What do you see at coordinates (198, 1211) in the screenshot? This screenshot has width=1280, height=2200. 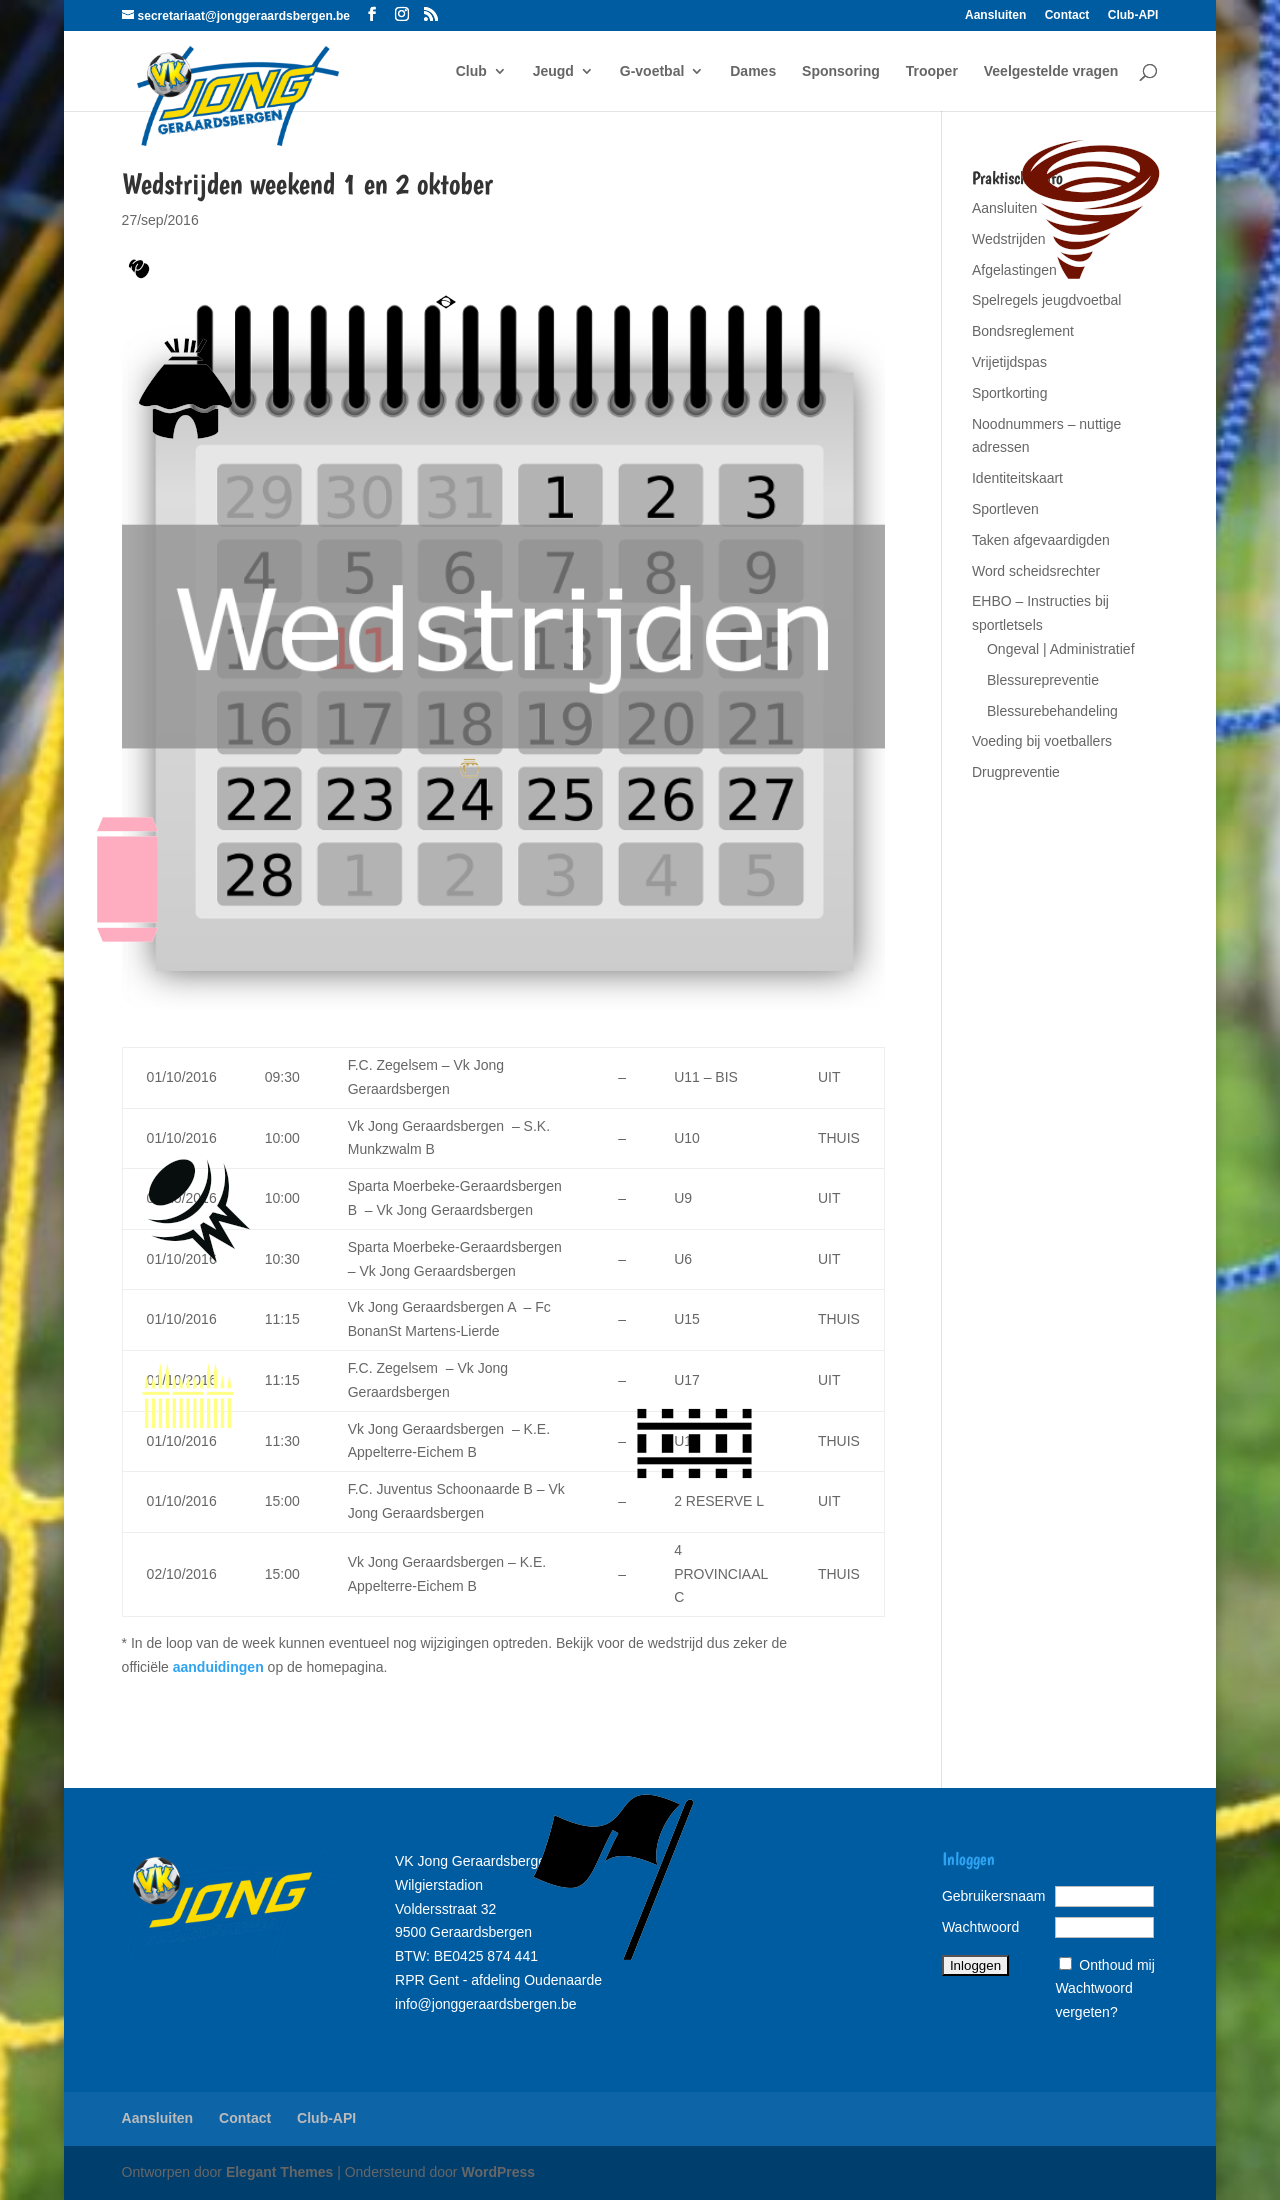 I see `protect or defend eggs in a game` at bounding box center [198, 1211].